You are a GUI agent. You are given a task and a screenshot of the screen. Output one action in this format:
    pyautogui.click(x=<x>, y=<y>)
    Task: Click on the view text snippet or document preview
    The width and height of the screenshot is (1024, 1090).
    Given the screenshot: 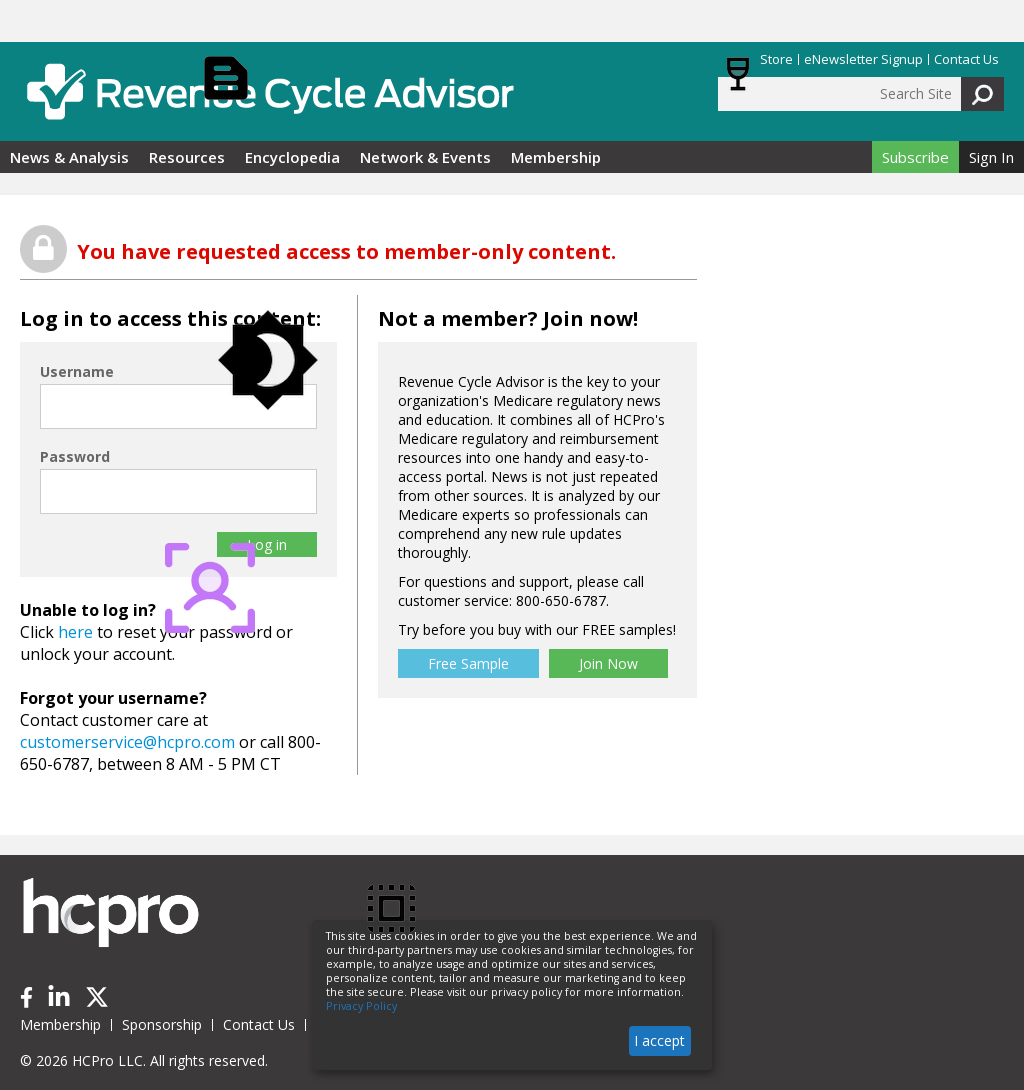 What is the action you would take?
    pyautogui.click(x=226, y=78)
    